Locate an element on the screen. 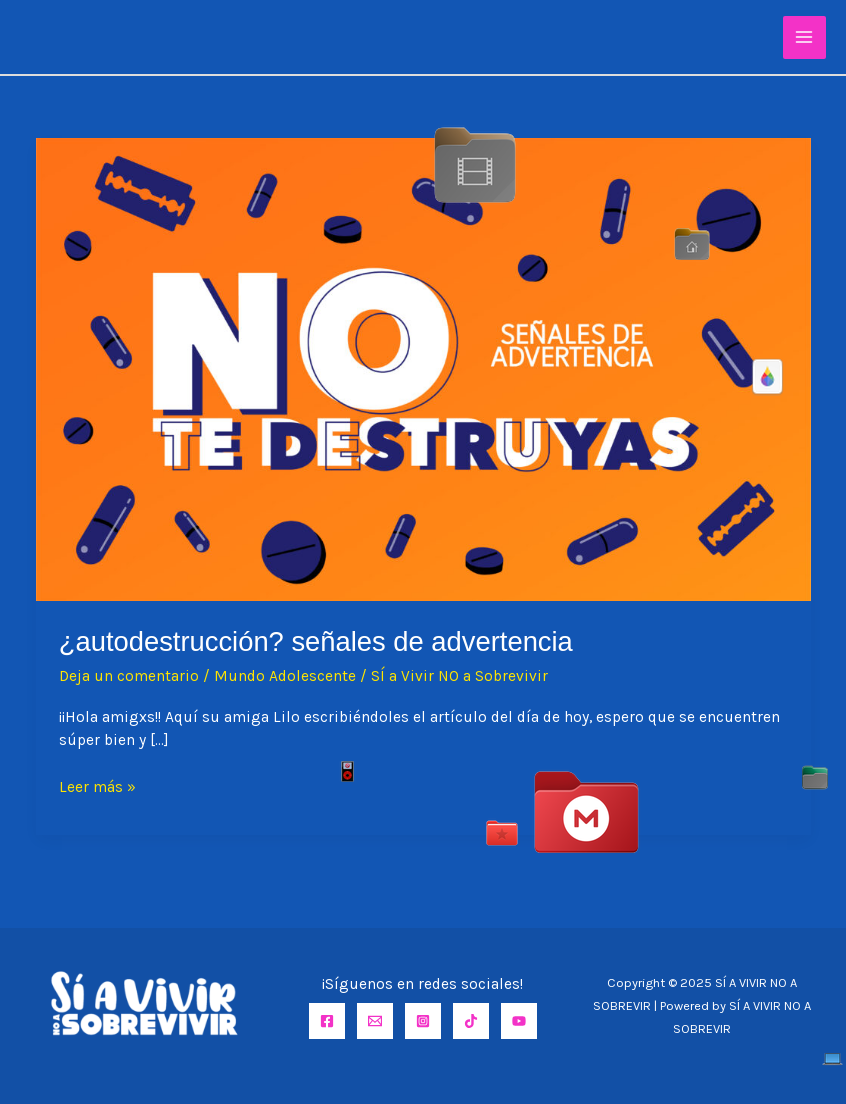  access your home folder is located at coordinates (692, 244).